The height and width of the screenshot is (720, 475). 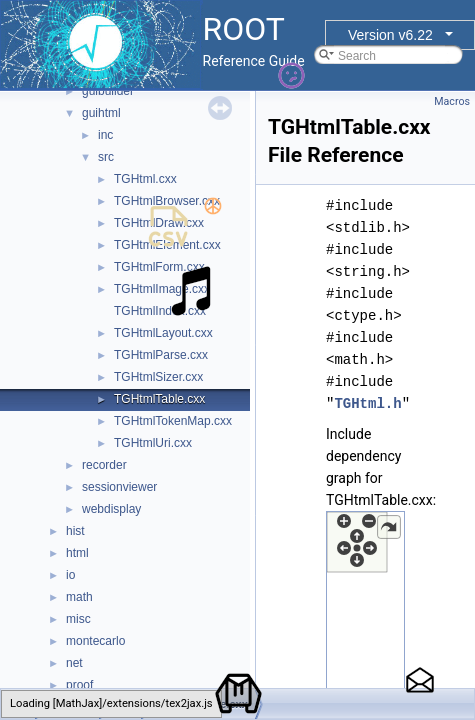 I want to click on open music player or library, so click(x=191, y=291).